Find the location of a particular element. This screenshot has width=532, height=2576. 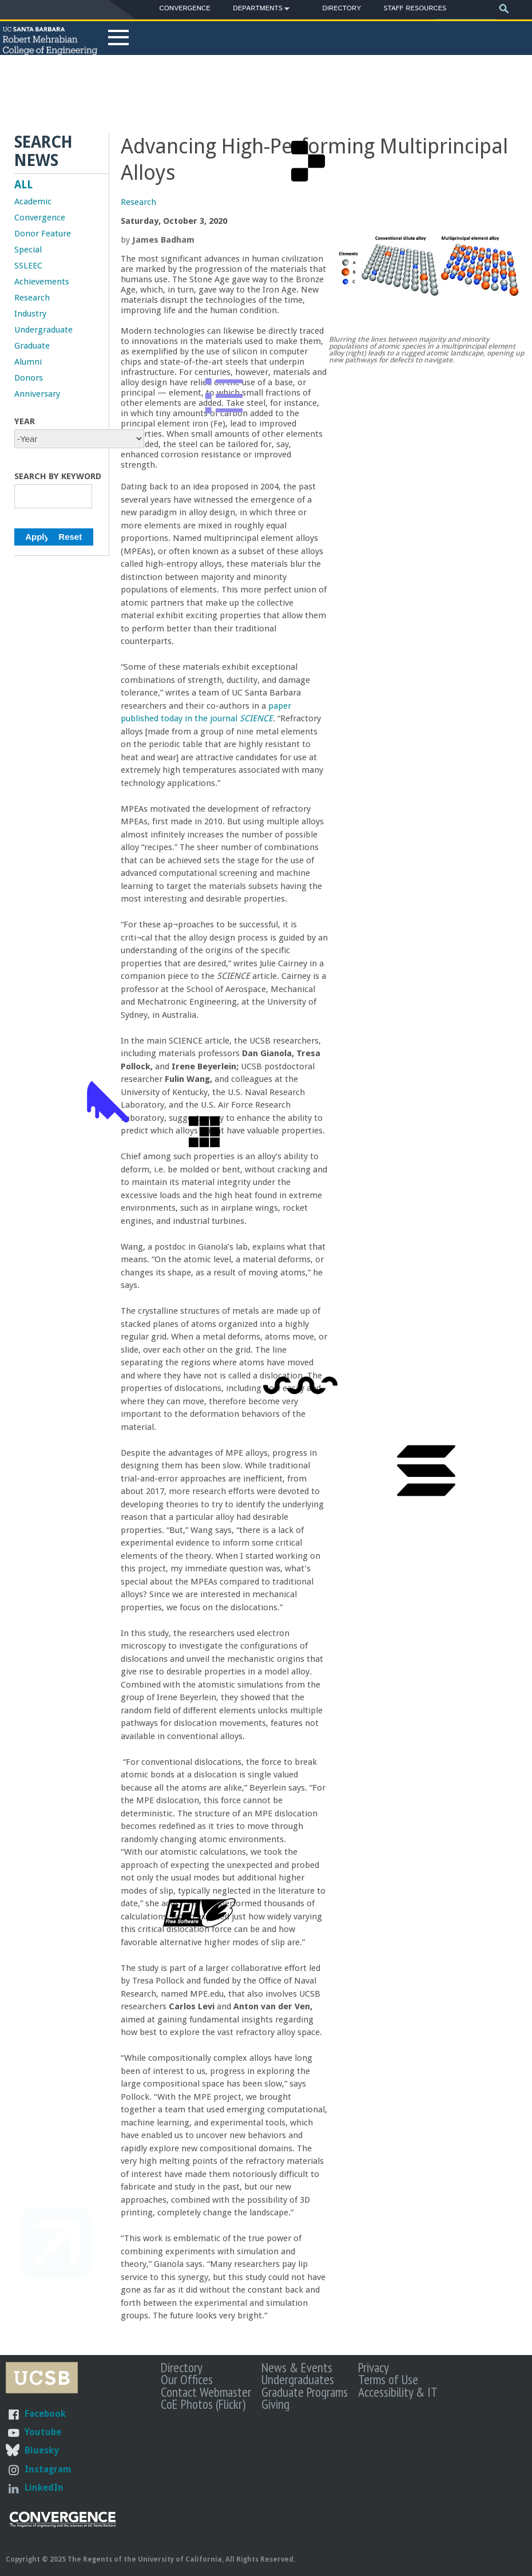

SWR (stale-while-revalidate) library logo is located at coordinates (300, 1385).